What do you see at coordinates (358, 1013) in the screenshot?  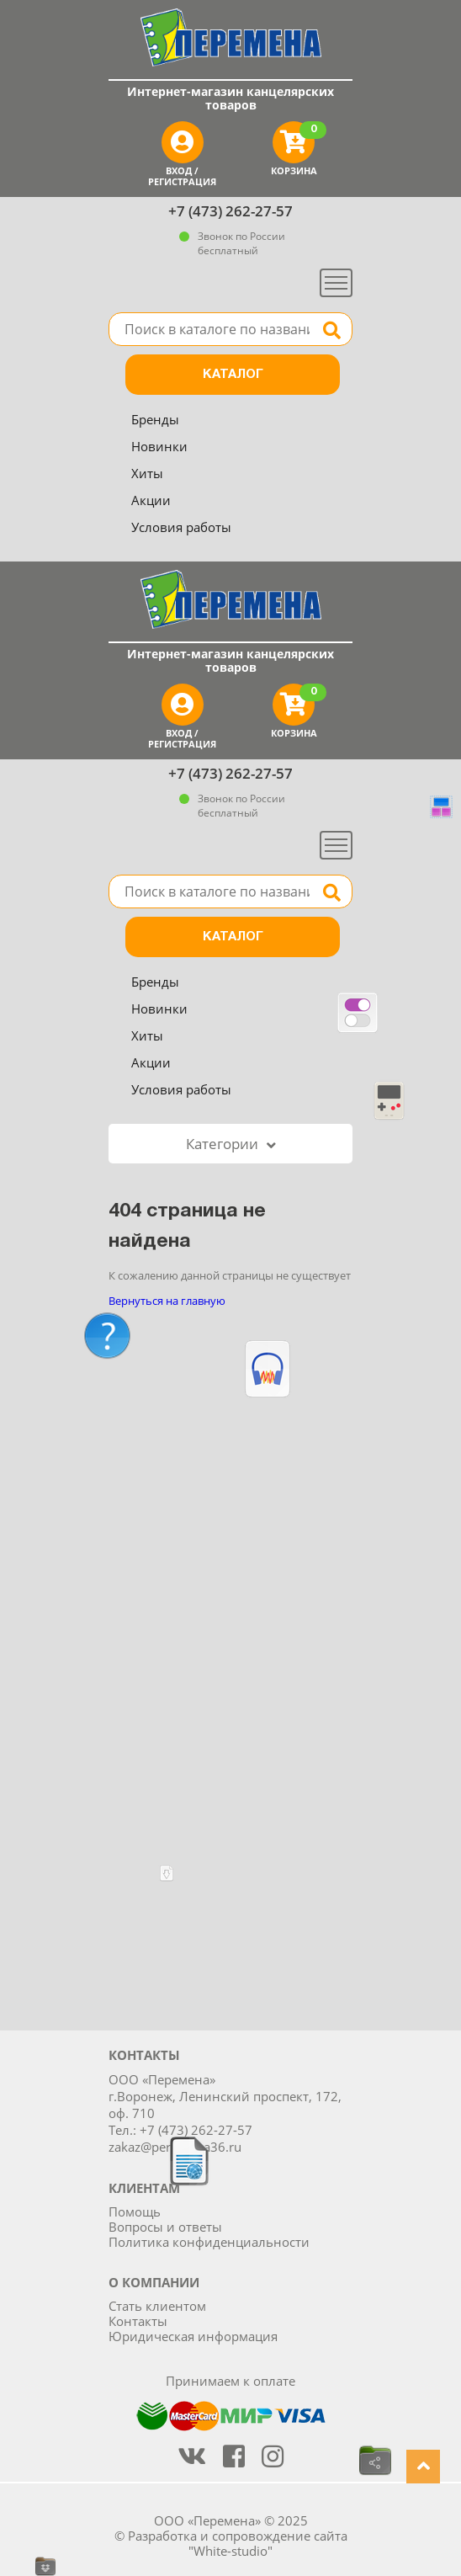 I see `open gnome tweaks to customize desktop settings` at bounding box center [358, 1013].